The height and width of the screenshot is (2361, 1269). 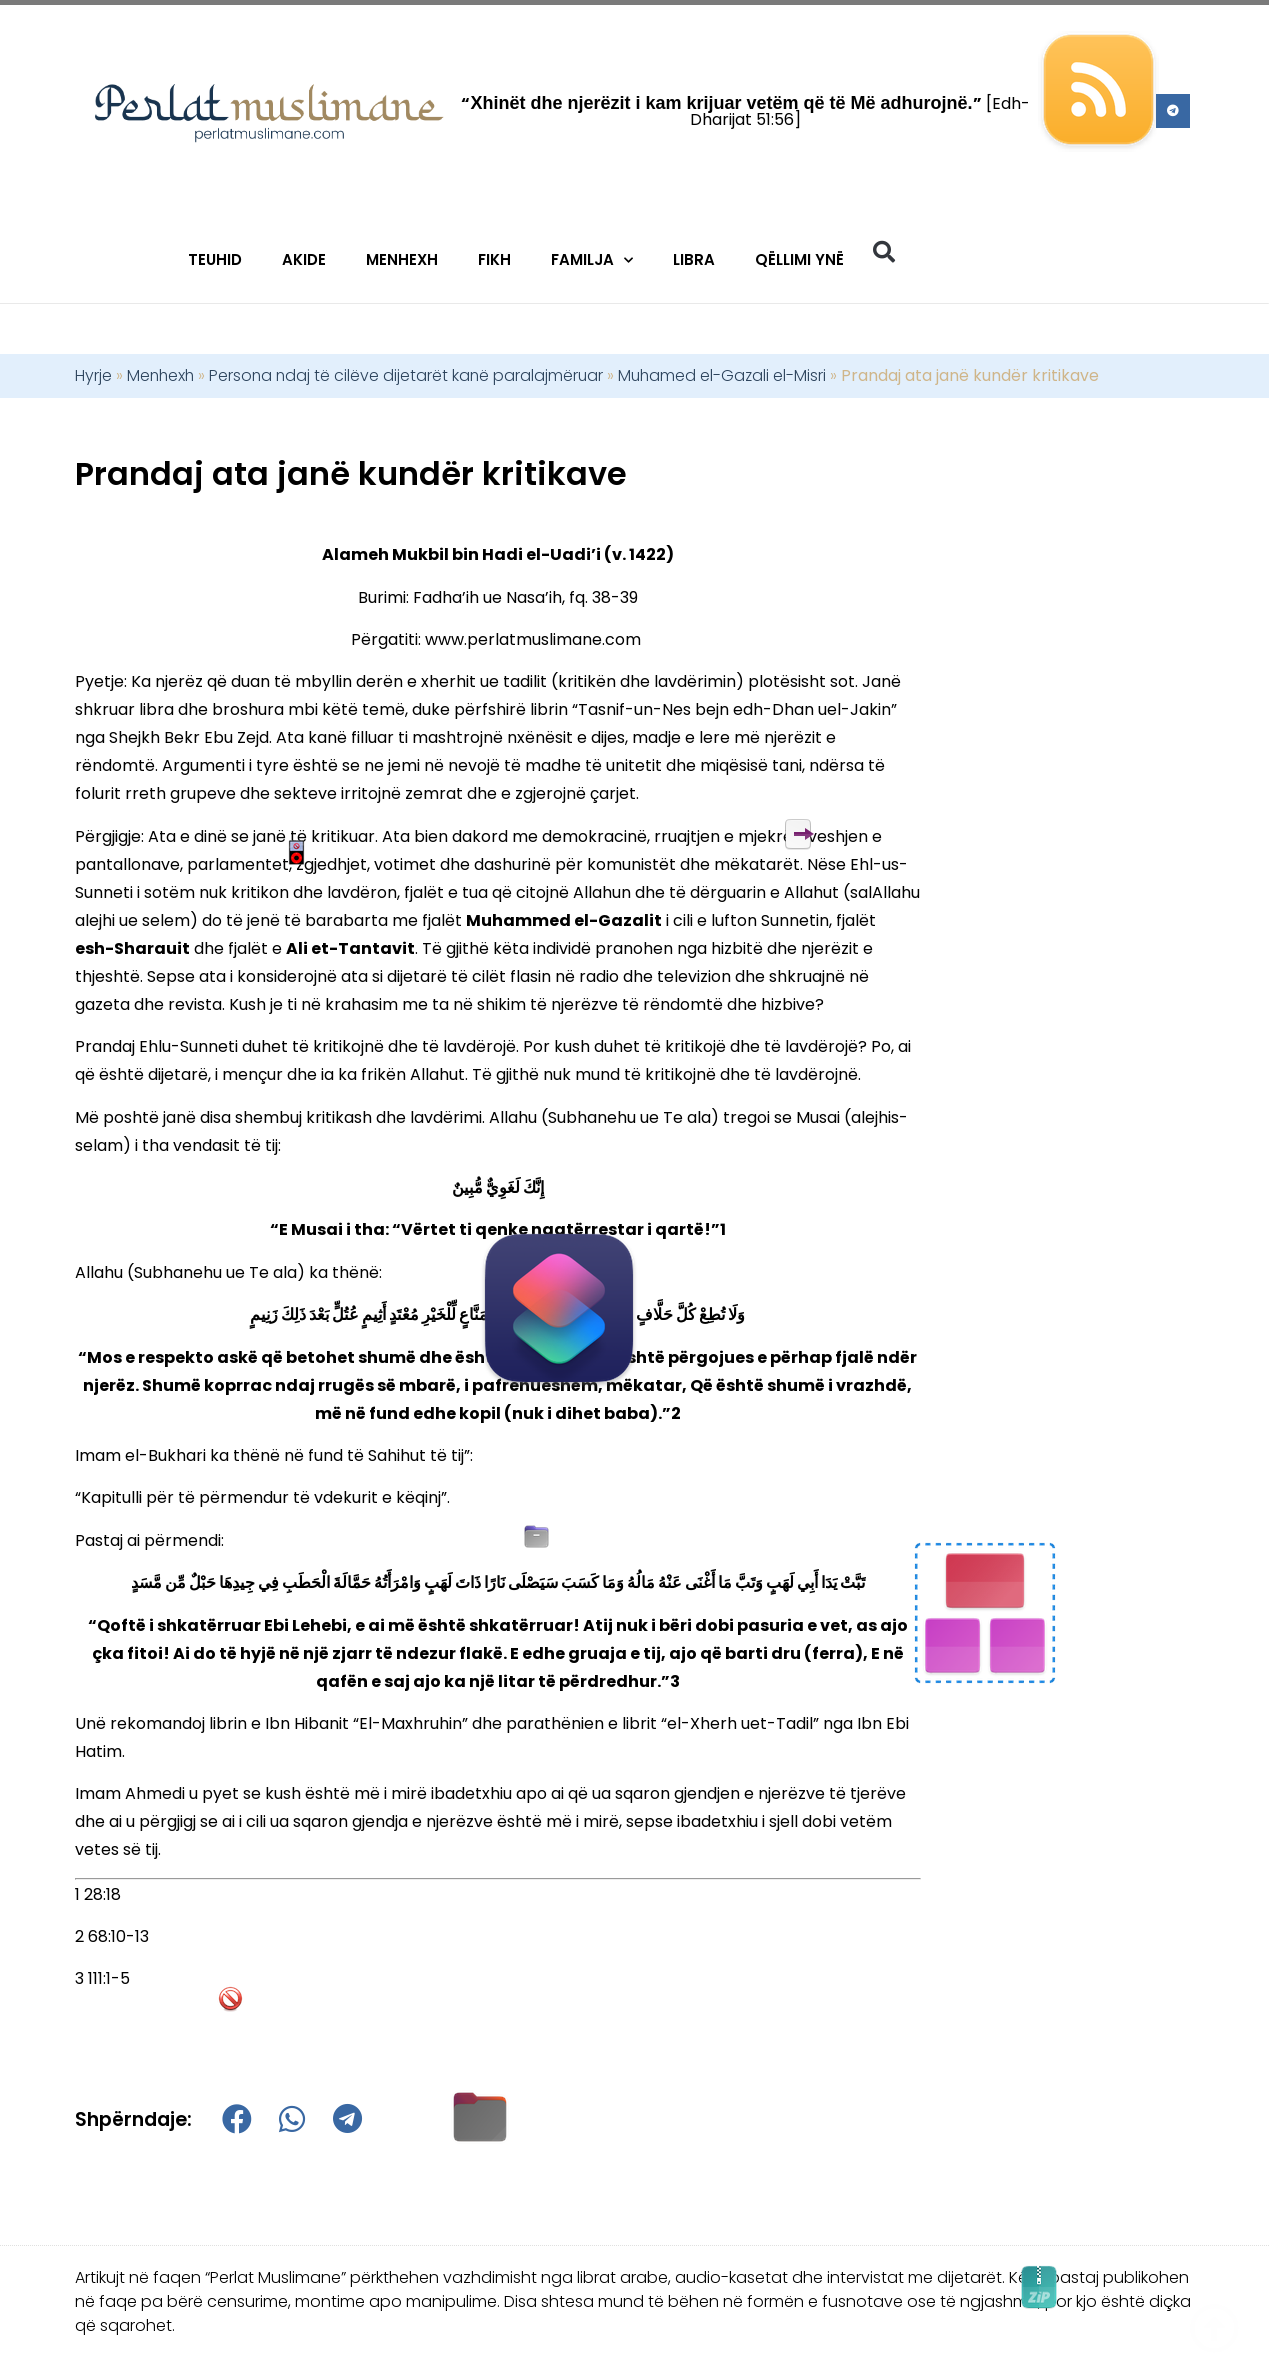 What do you see at coordinates (559, 1308) in the screenshot?
I see `open the shortcuts app to create or run automations` at bounding box center [559, 1308].